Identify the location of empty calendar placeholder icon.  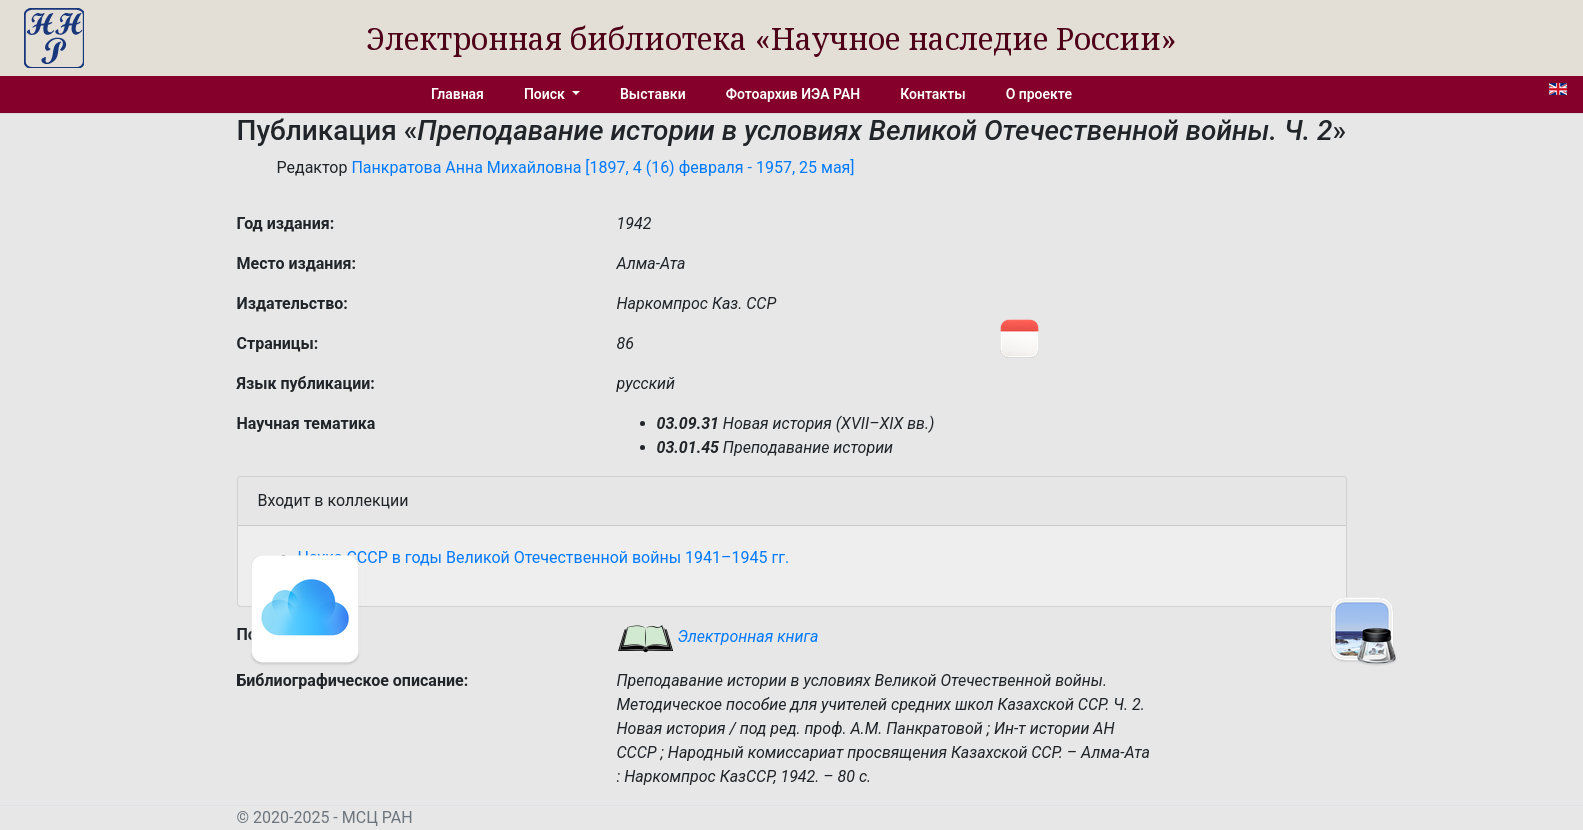
(1019, 338).